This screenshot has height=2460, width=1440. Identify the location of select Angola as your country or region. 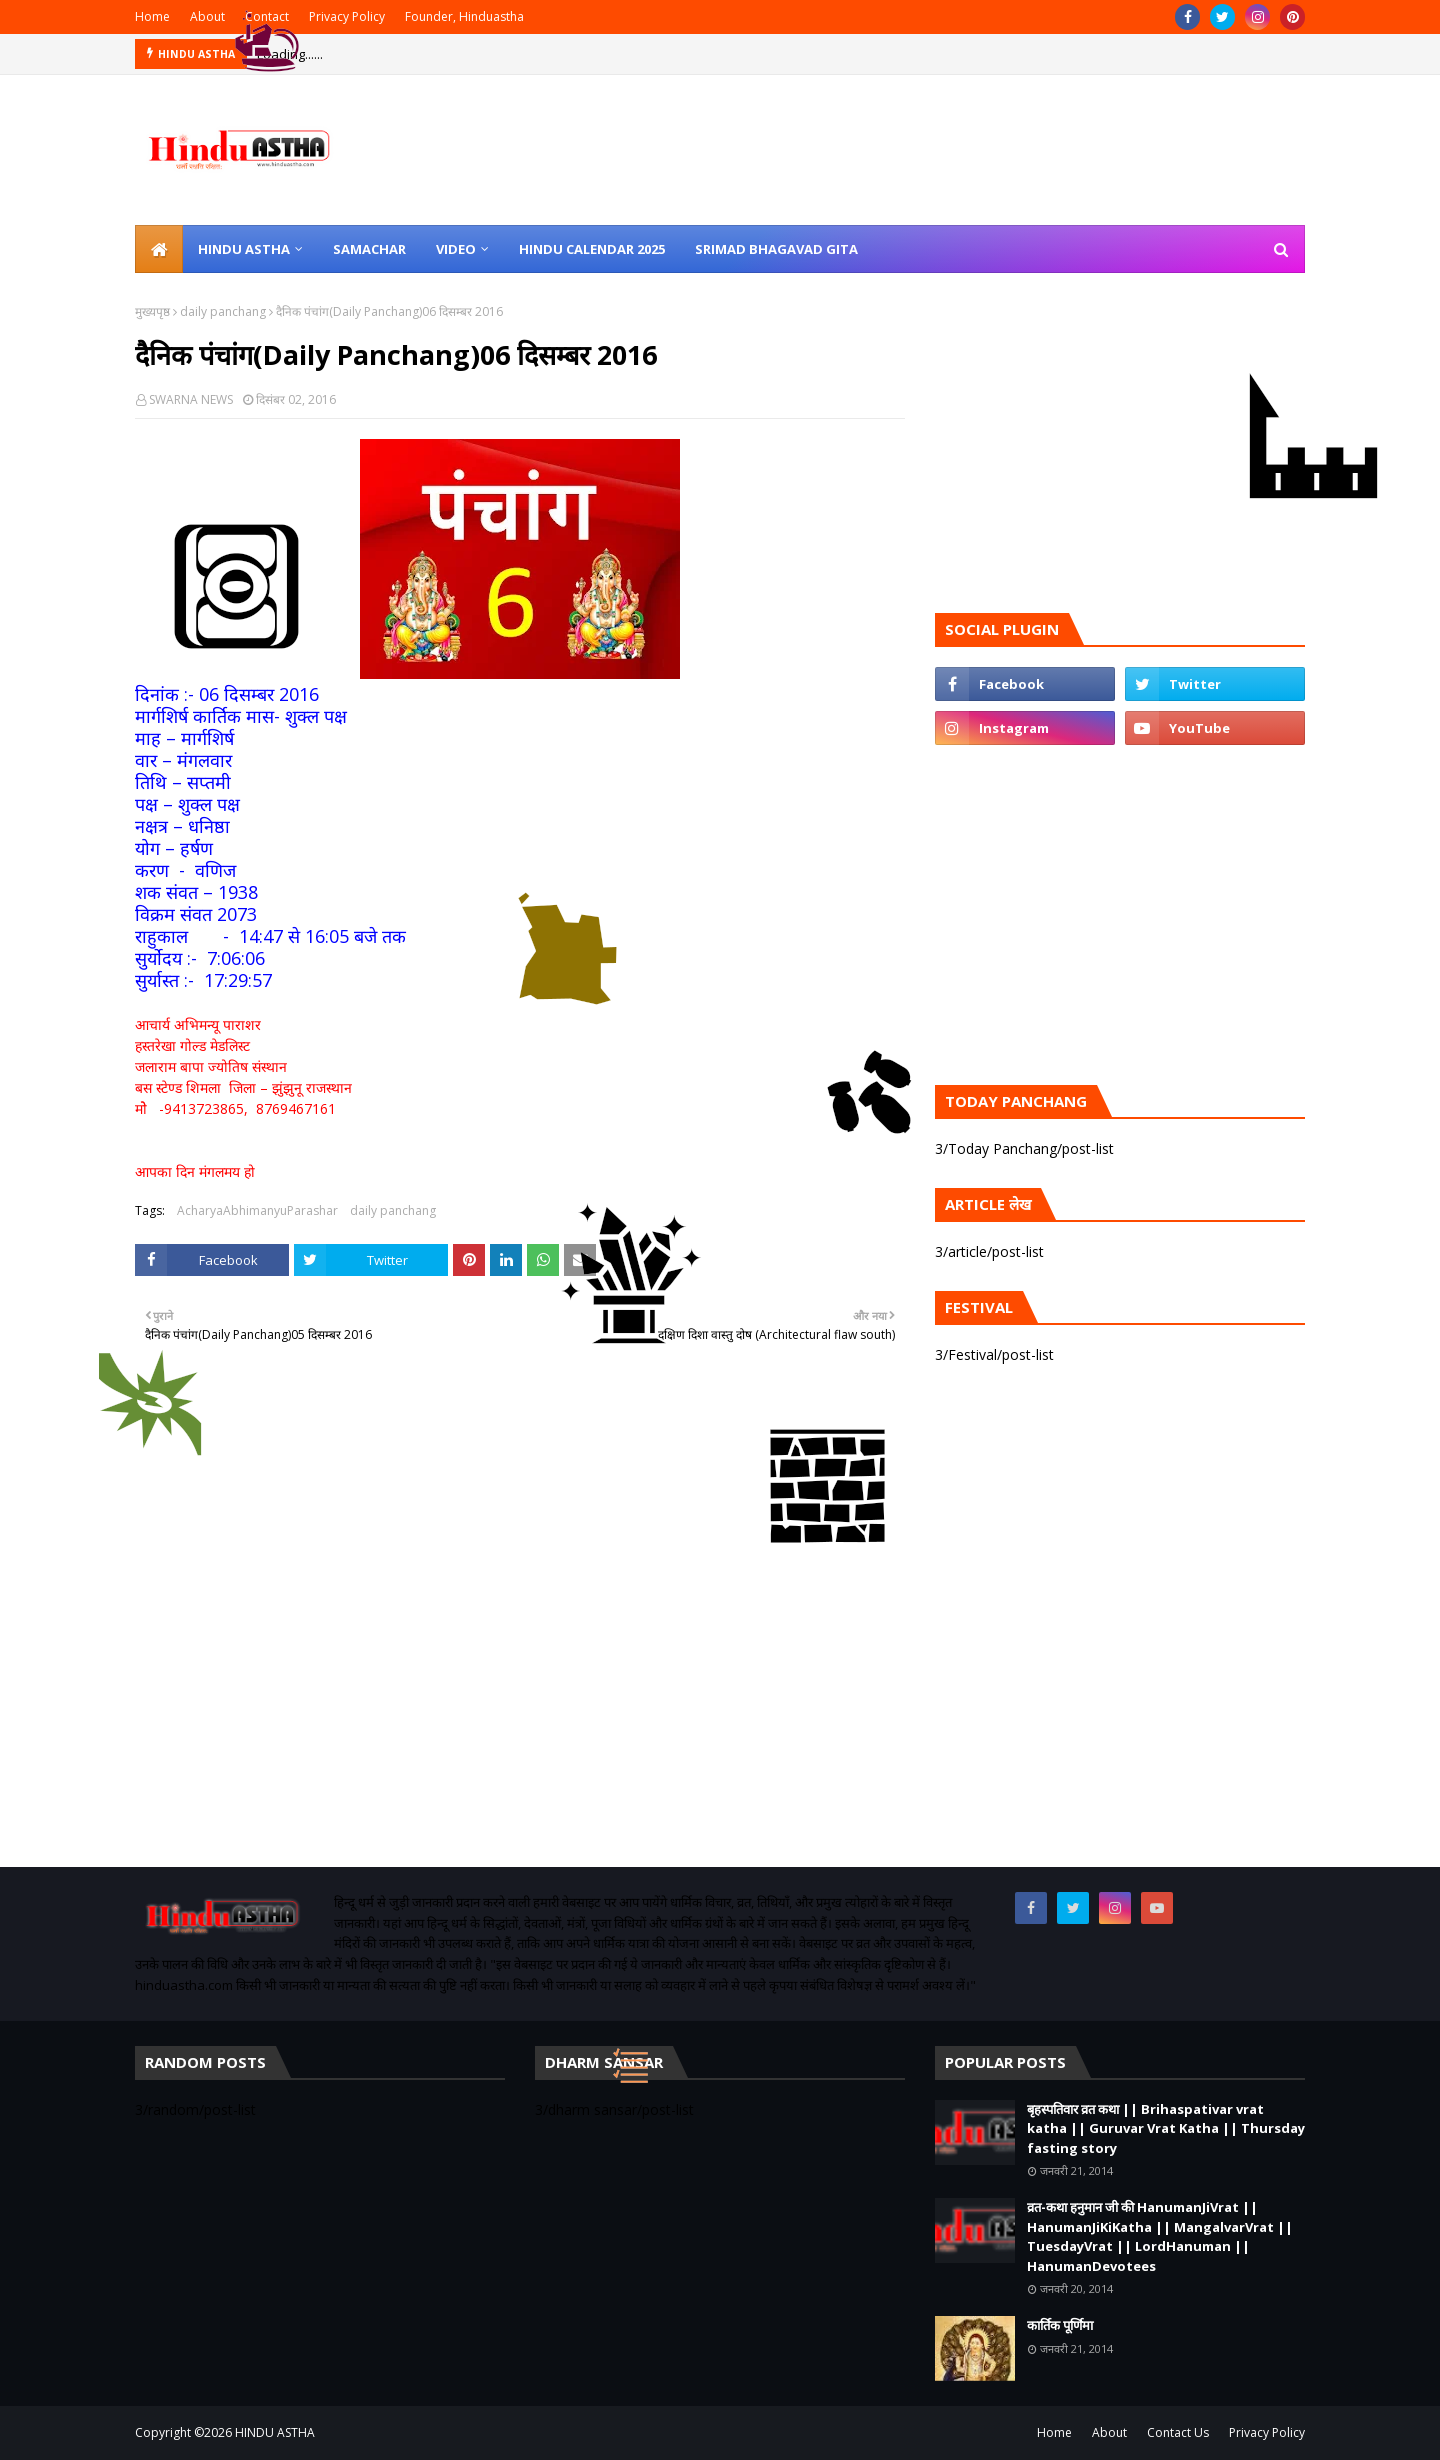
(567, 948).